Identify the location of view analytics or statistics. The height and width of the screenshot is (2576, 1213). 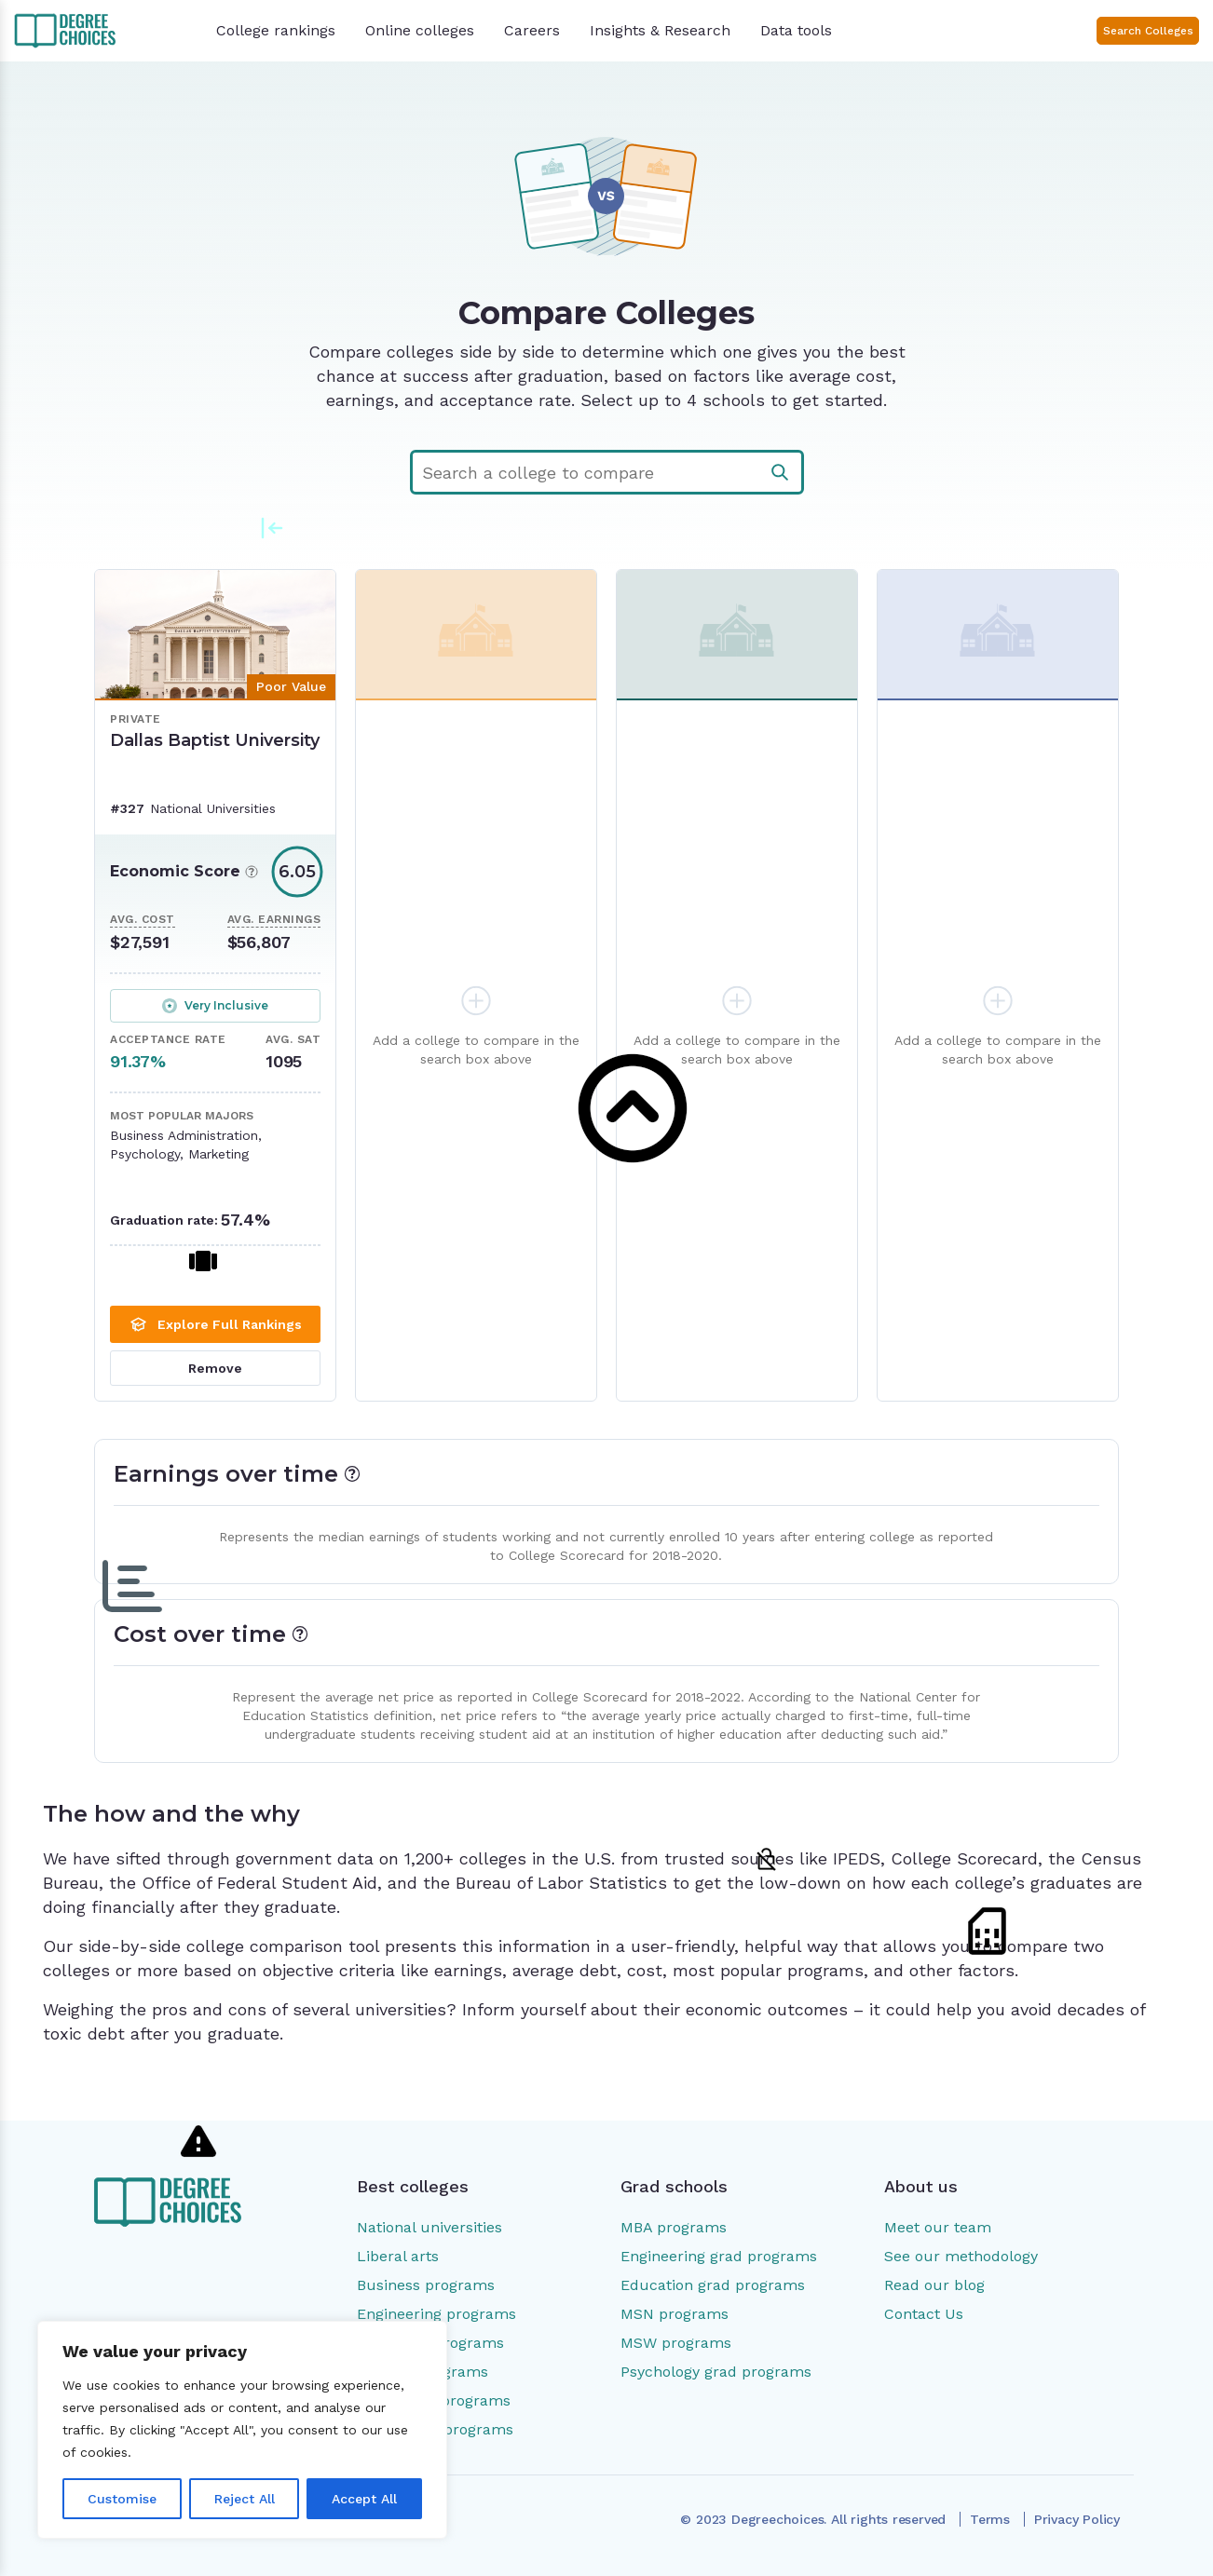
(132, 1586).